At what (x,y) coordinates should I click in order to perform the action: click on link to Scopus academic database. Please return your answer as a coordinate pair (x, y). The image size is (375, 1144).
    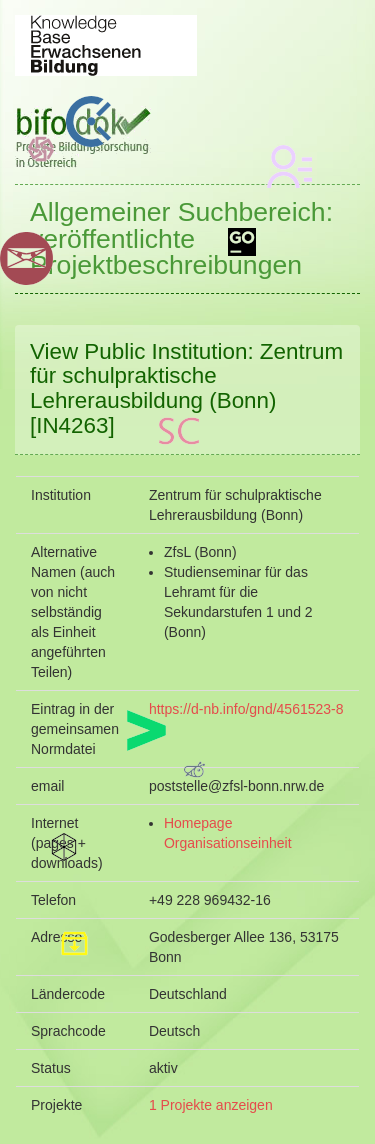
    Looking at the image, I should click on (179, 431).